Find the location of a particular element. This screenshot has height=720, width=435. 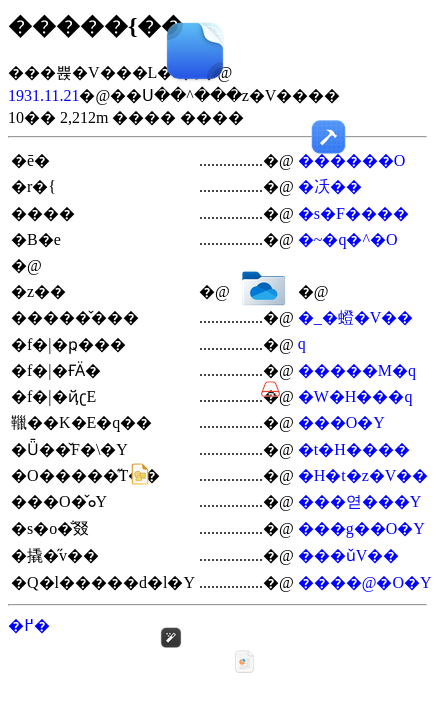

open your OneDrive synced folder is located at coordinates (263, 289).